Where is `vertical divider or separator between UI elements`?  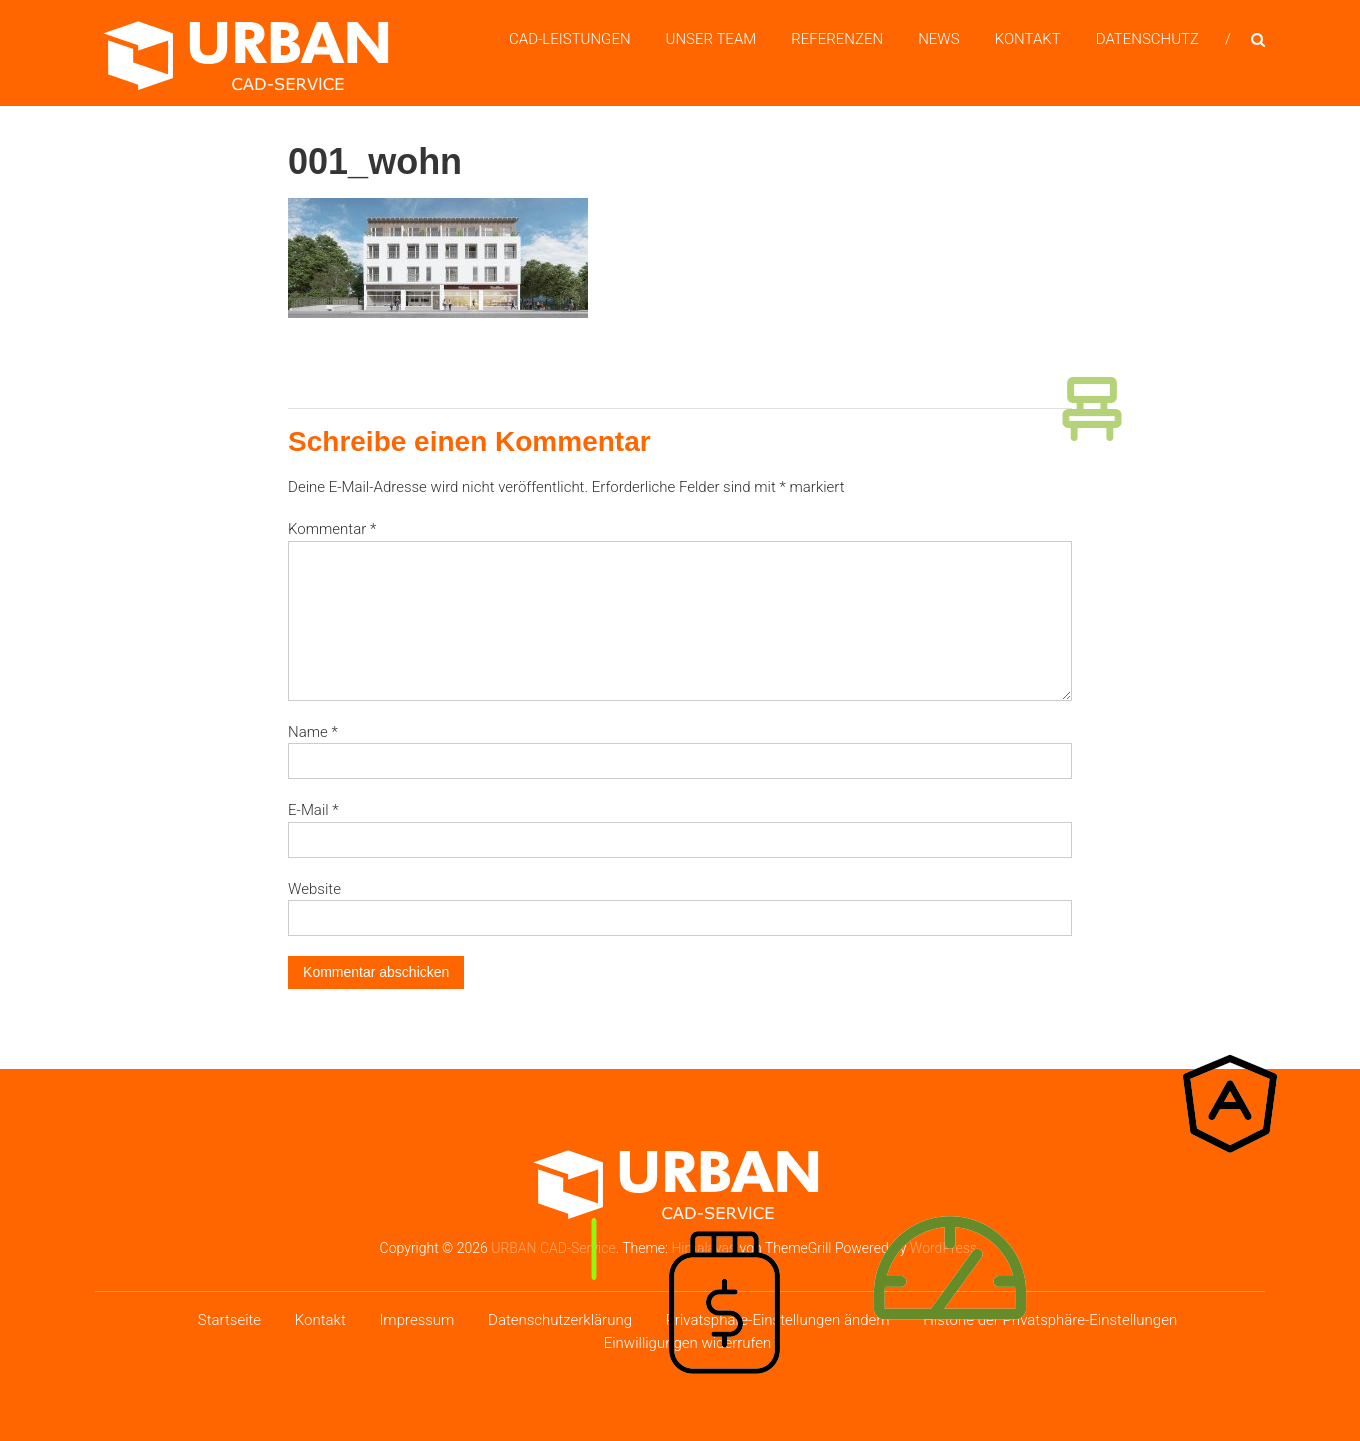
vertical divider or separator between UI elements is located at coordinates (594, 1249).